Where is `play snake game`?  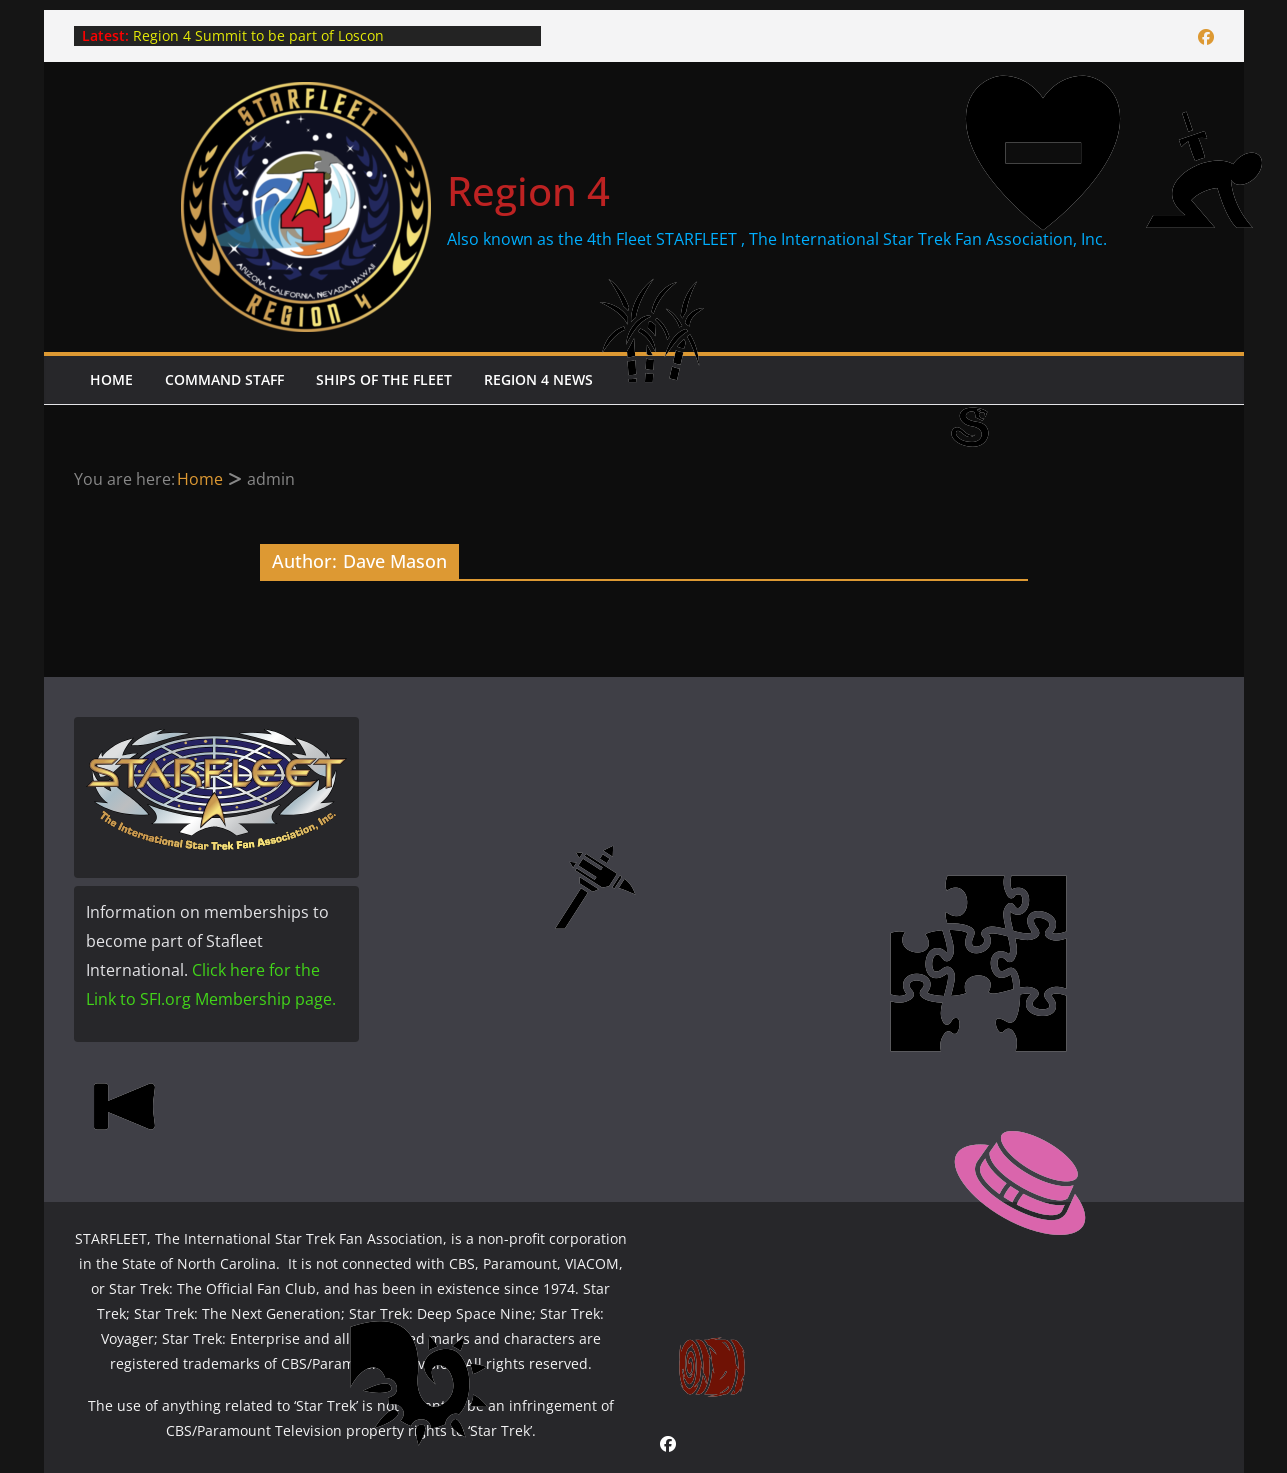 play snake game is located at coordinates (970, 427).